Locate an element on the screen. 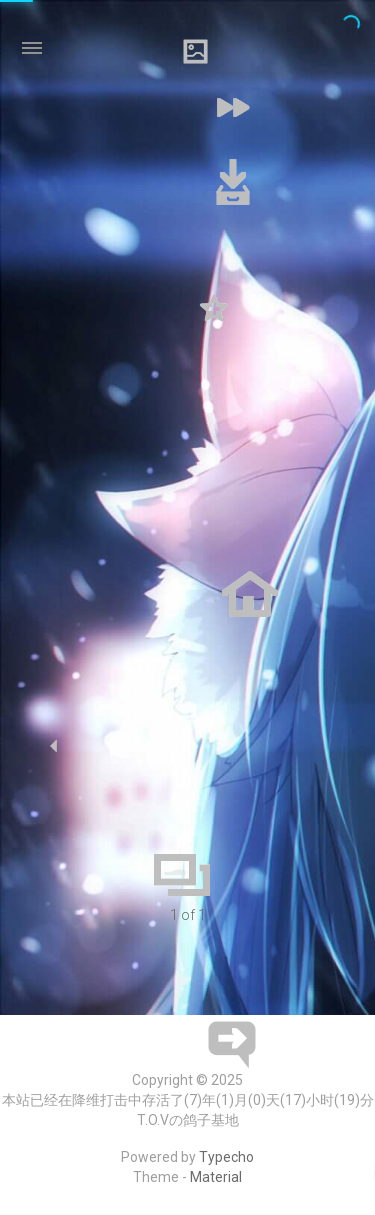  navigate to the previous item or screen is located at coordinates (54, 746).